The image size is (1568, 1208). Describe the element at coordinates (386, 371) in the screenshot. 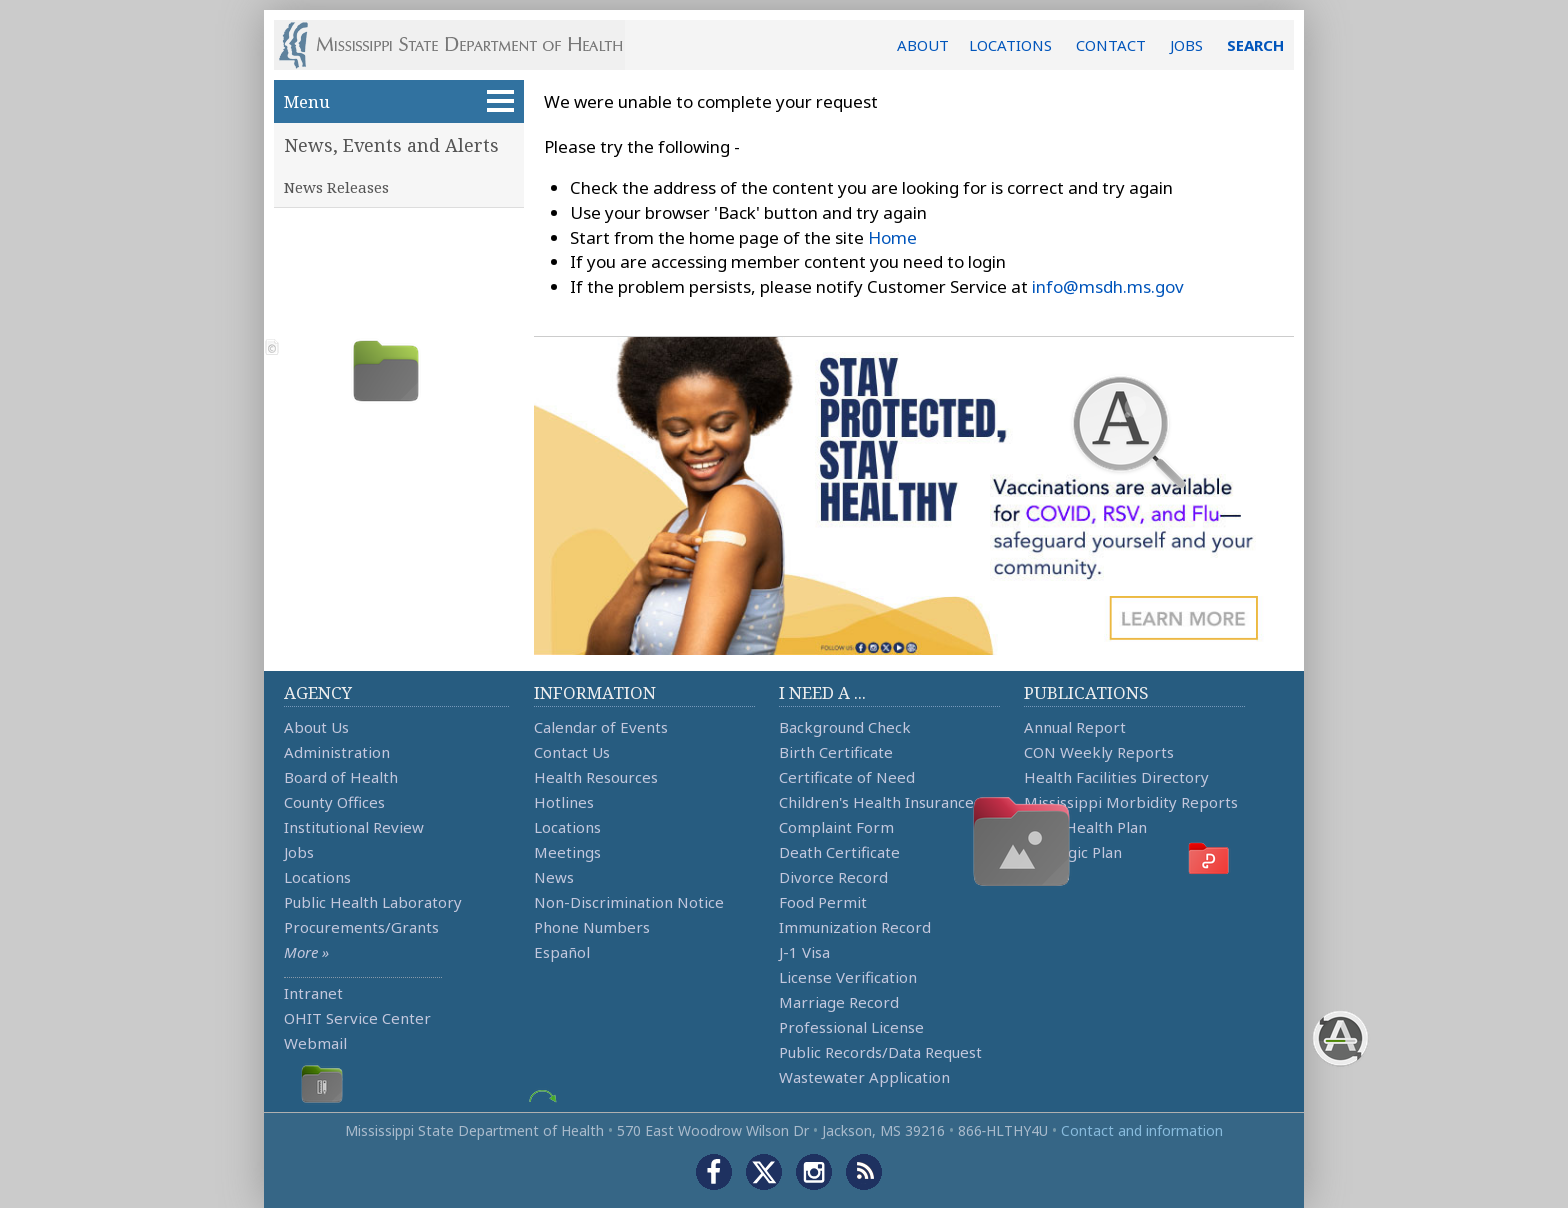

I see `open folder containing files` at that location.